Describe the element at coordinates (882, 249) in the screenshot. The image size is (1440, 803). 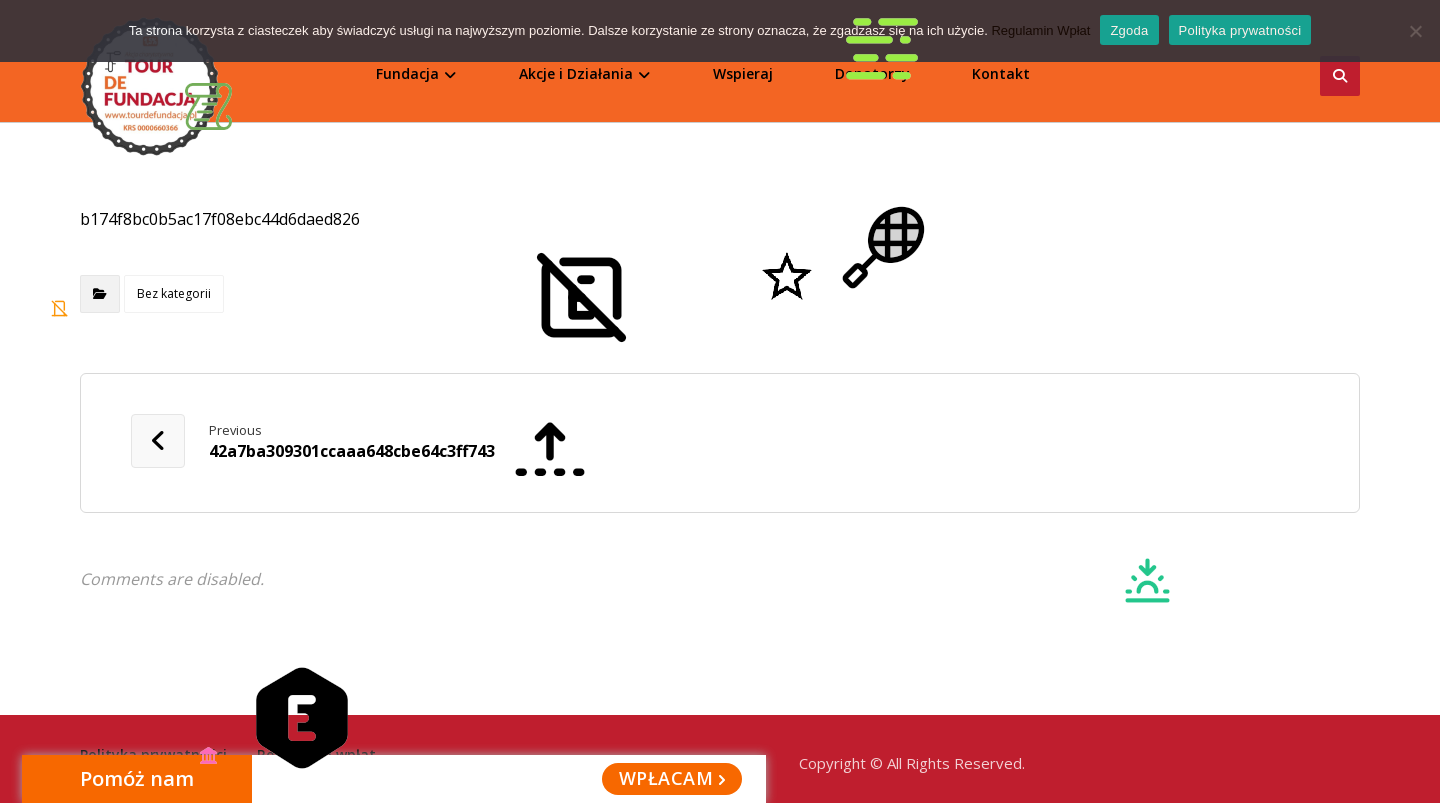
I see `access tennis or racquet sports features` at that location.